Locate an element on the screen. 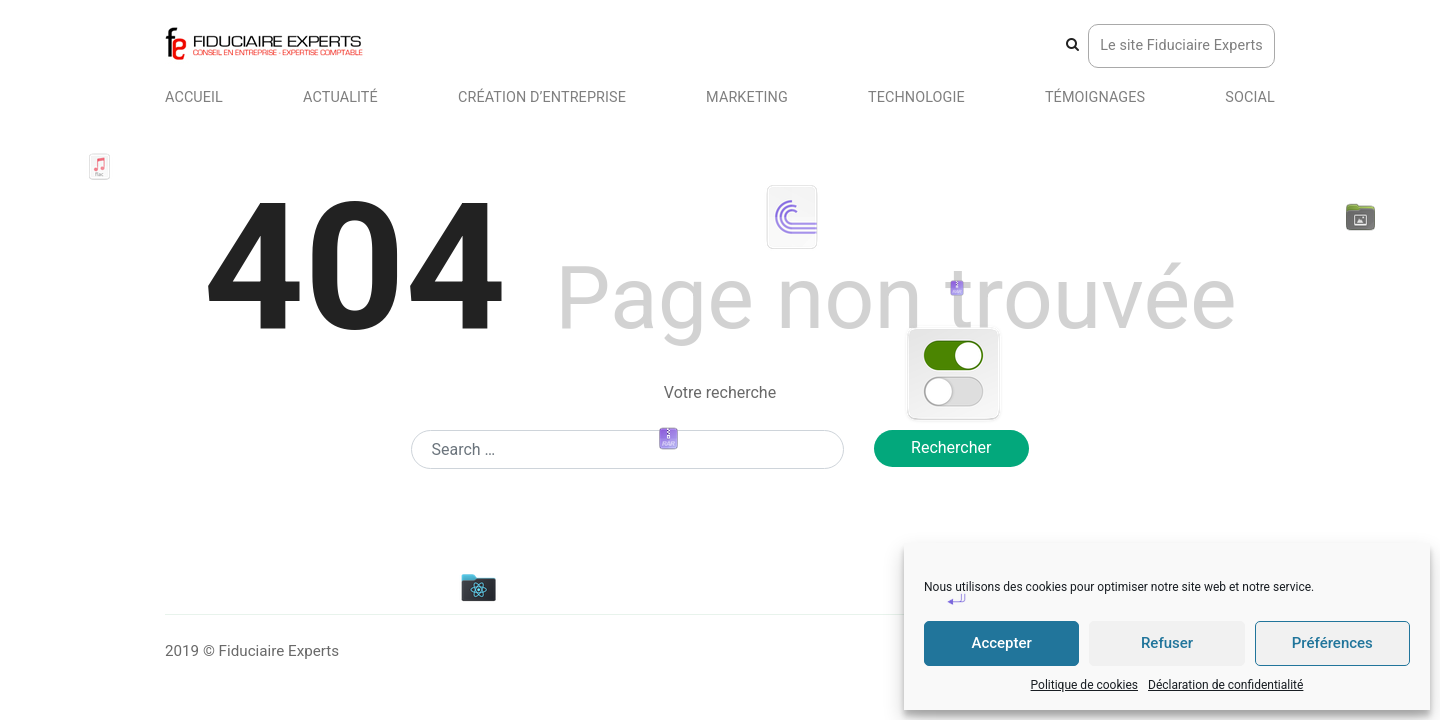  open pictures folder is located at coordinates (1360, 216).